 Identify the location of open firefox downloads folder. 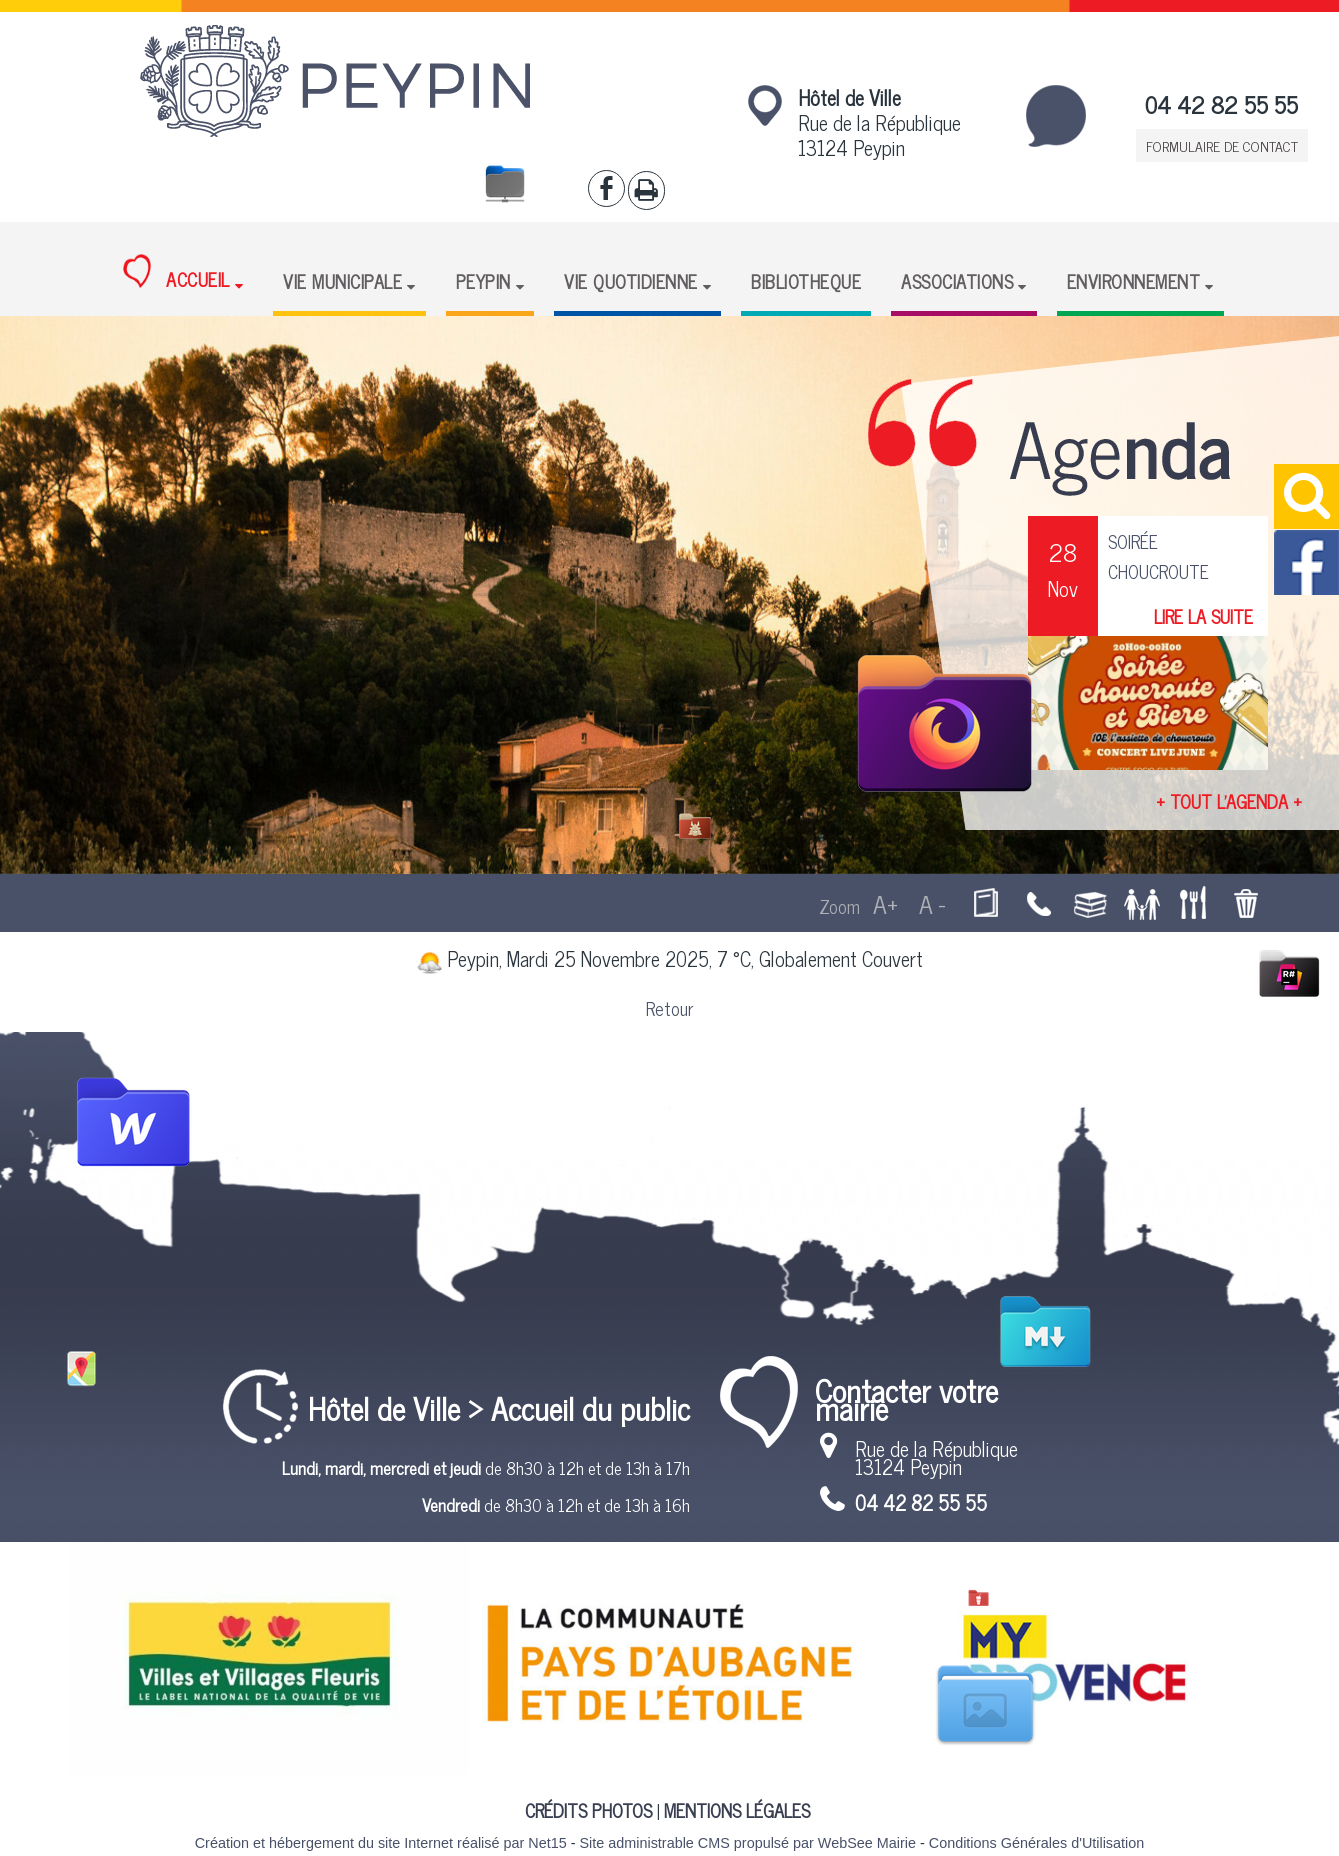
(944, 728).